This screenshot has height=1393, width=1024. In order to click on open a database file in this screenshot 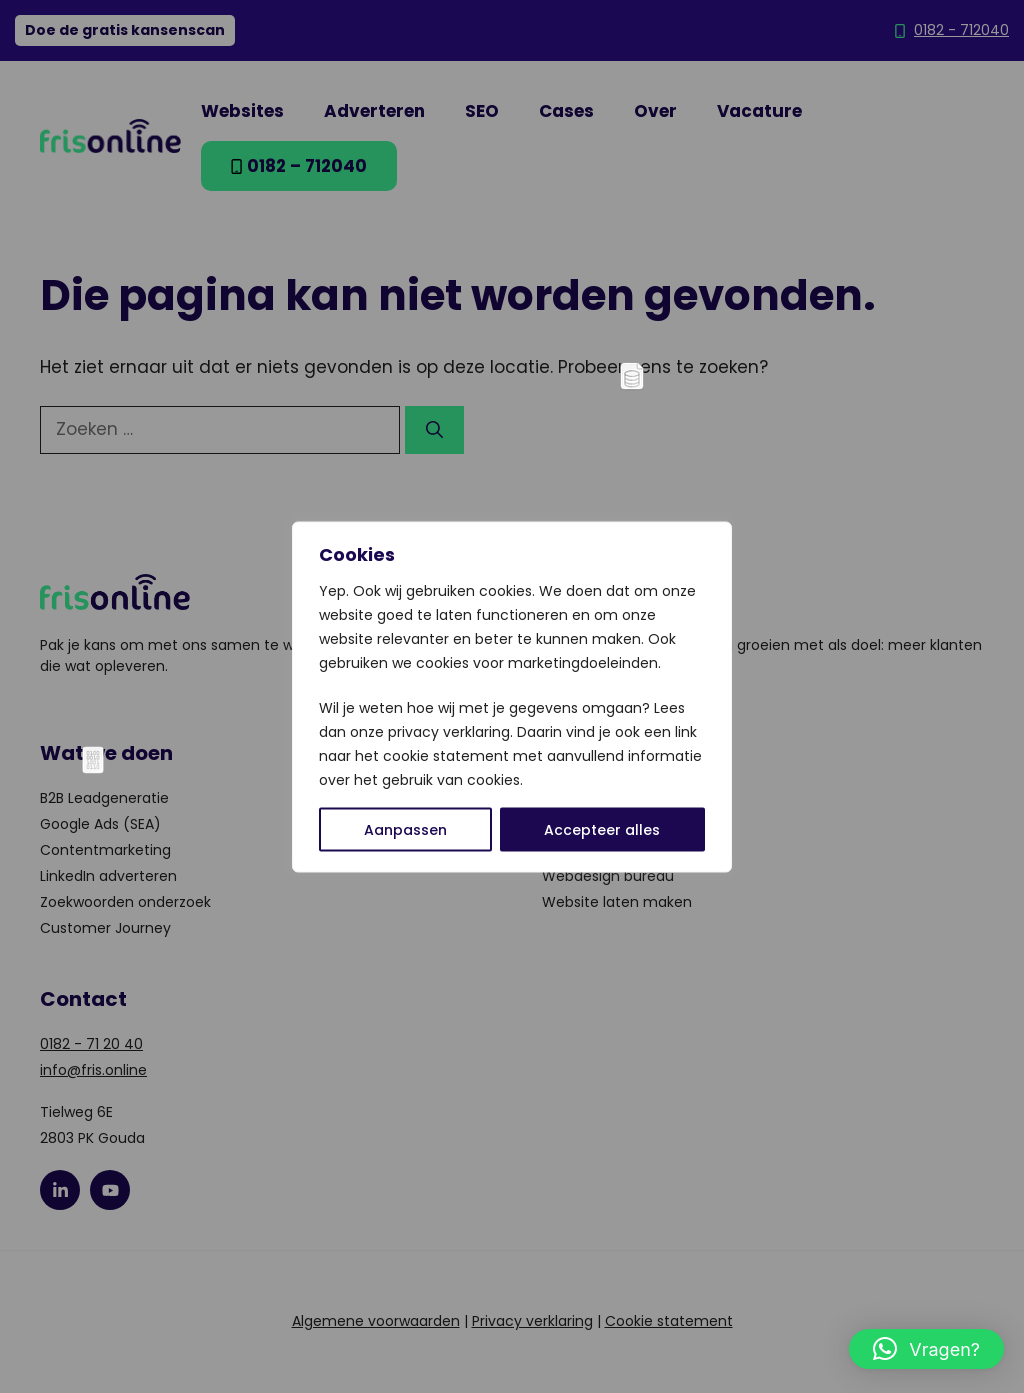, I will do `click(632, 376)`.